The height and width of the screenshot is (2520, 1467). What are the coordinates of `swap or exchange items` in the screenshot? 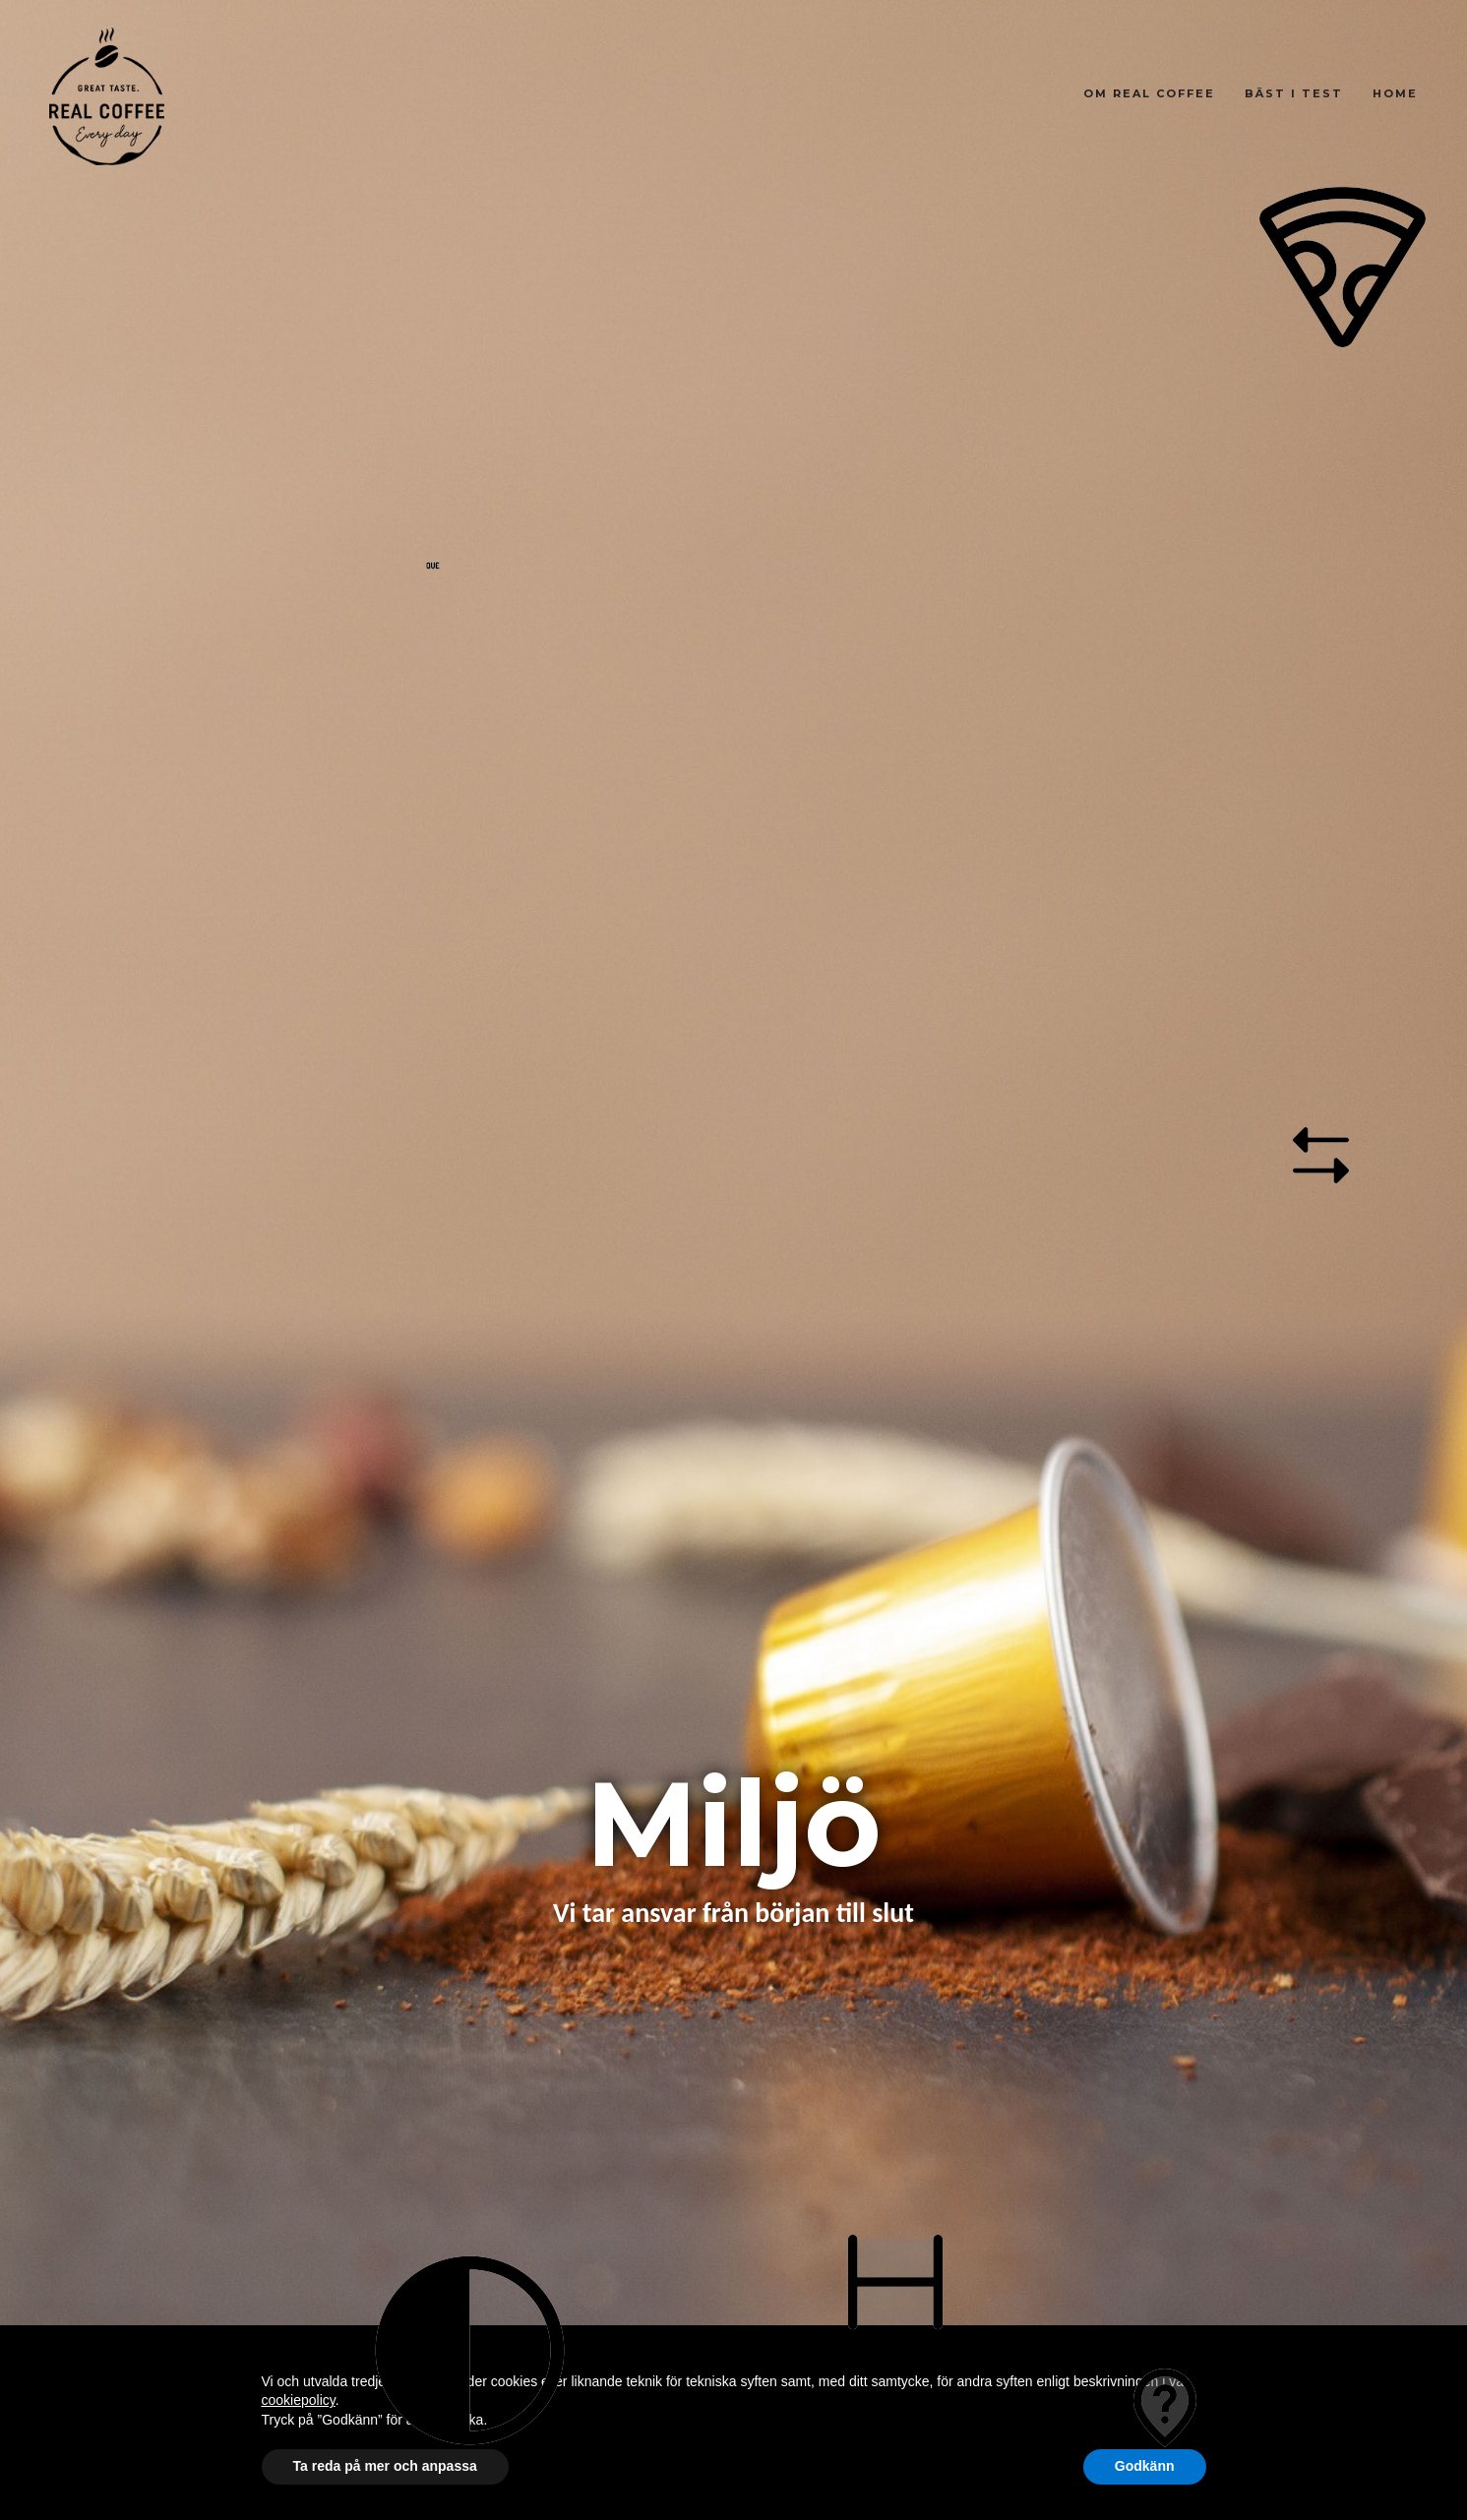 It's located at (1320, 1155).